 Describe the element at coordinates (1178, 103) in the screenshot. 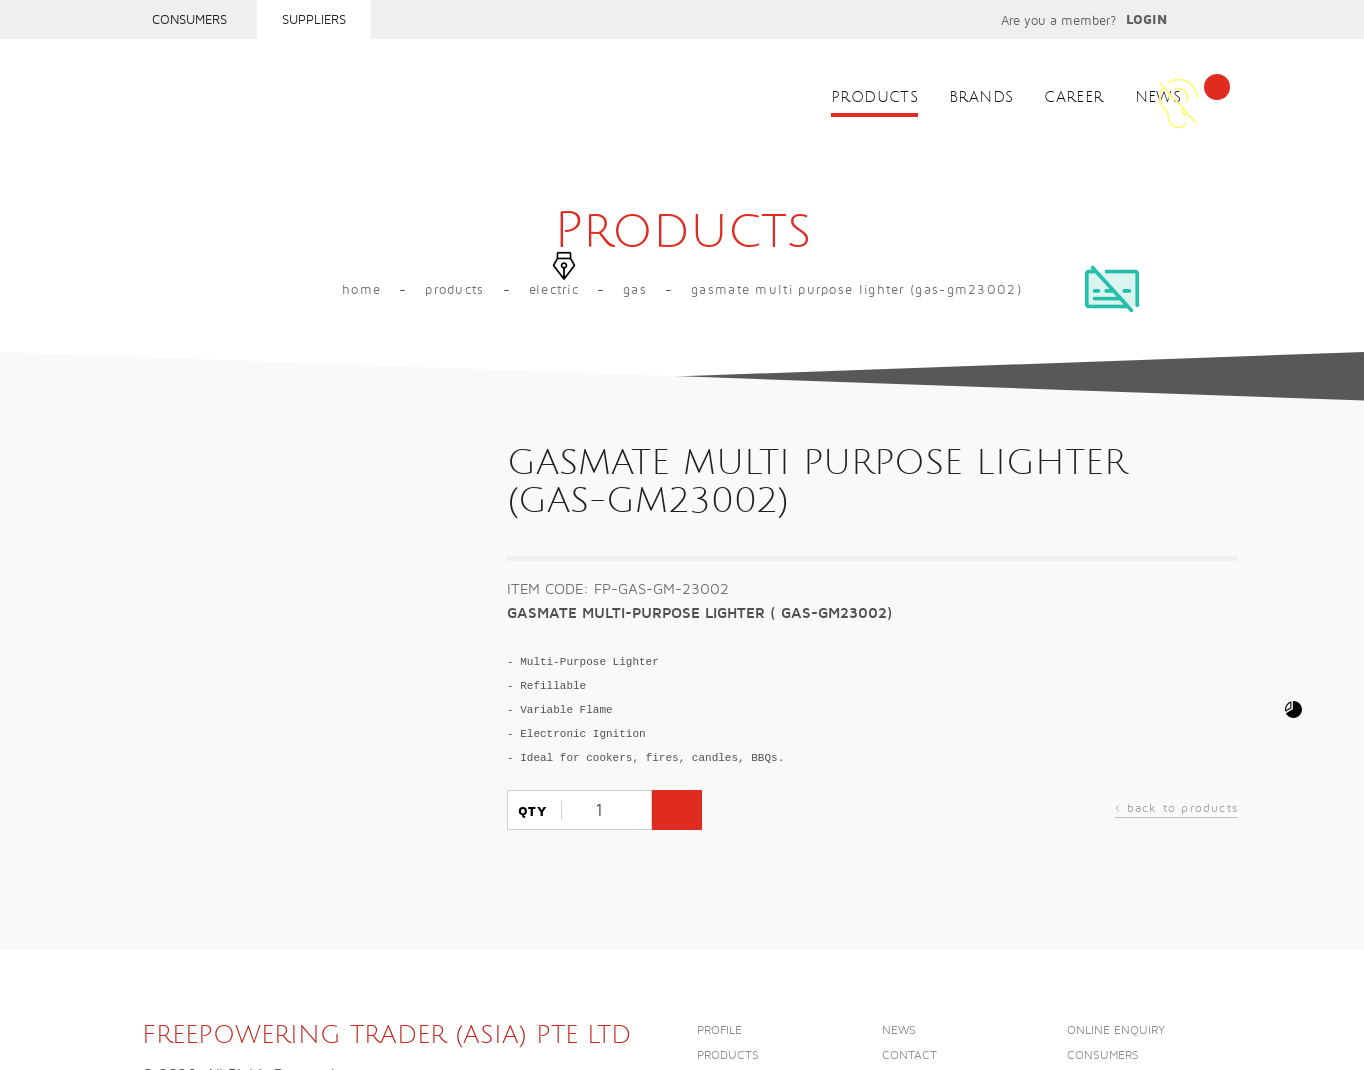

I see `mute or disable audio listening` at that location.